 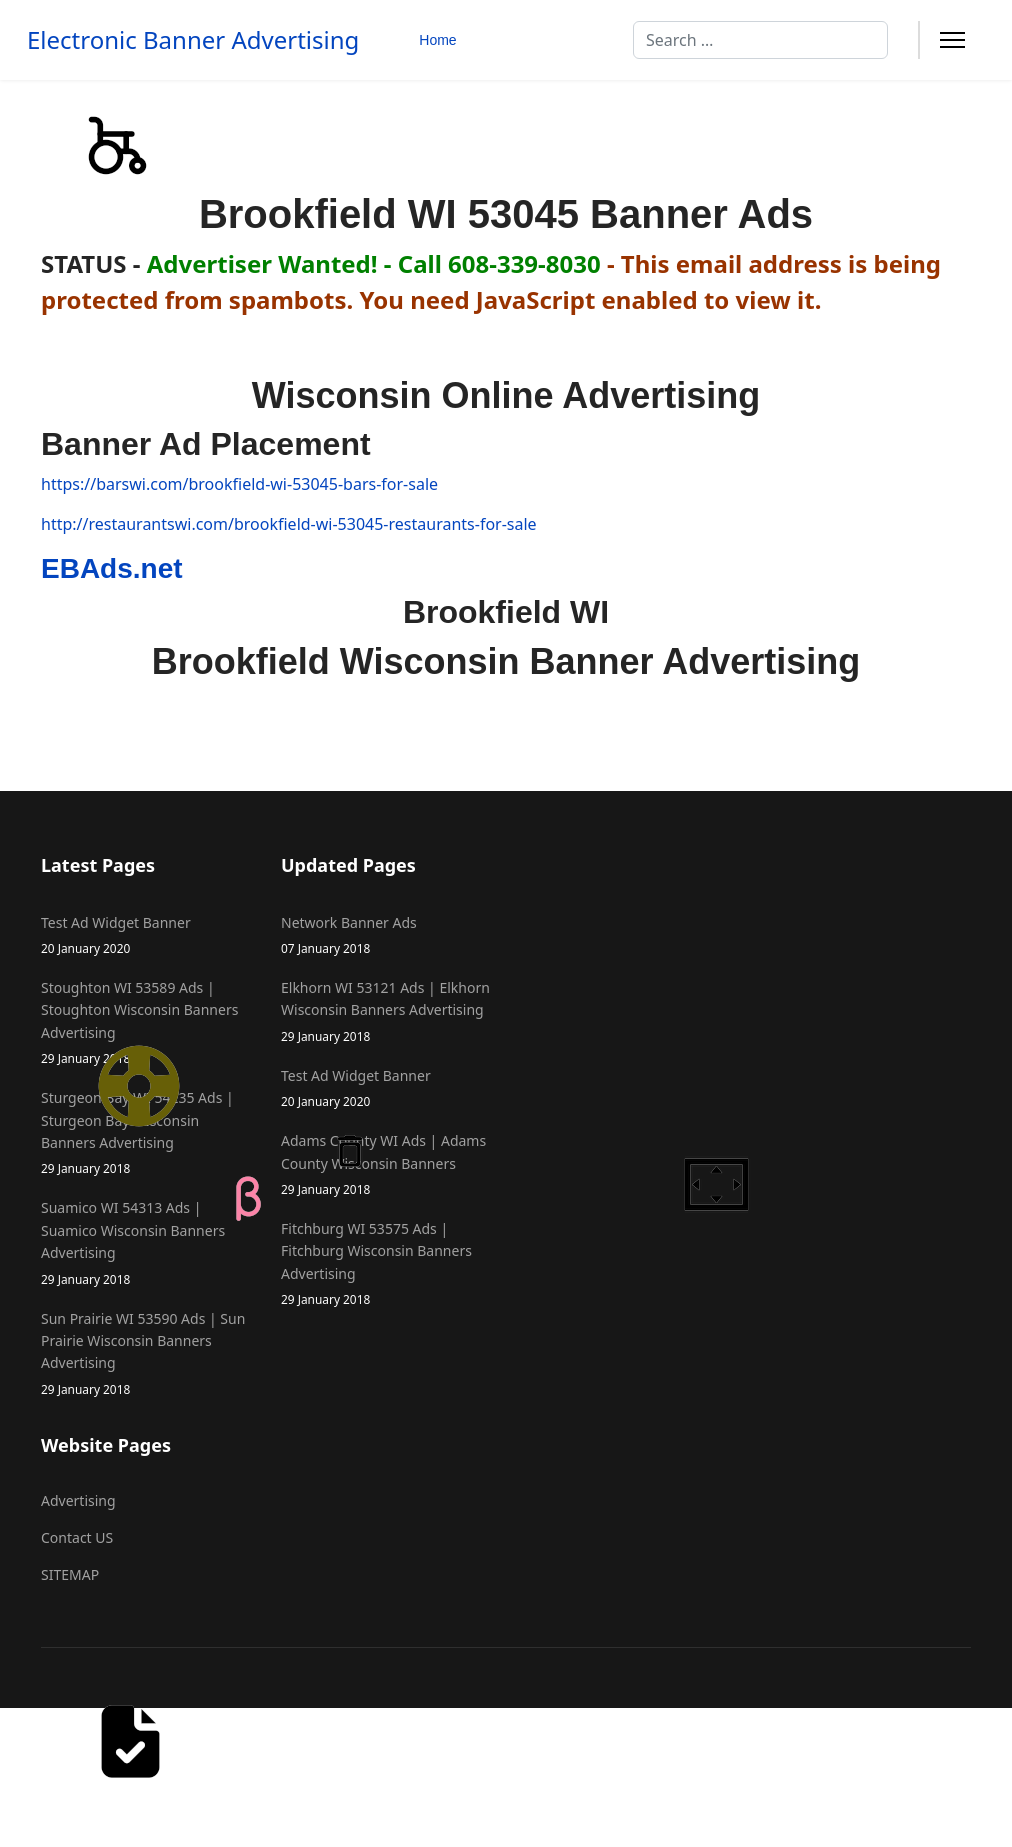 What do you see at coordinates (130, 1741) in the screenshot?
I see `file successfully uploaded or saved` at bounding box center [130, 1741].